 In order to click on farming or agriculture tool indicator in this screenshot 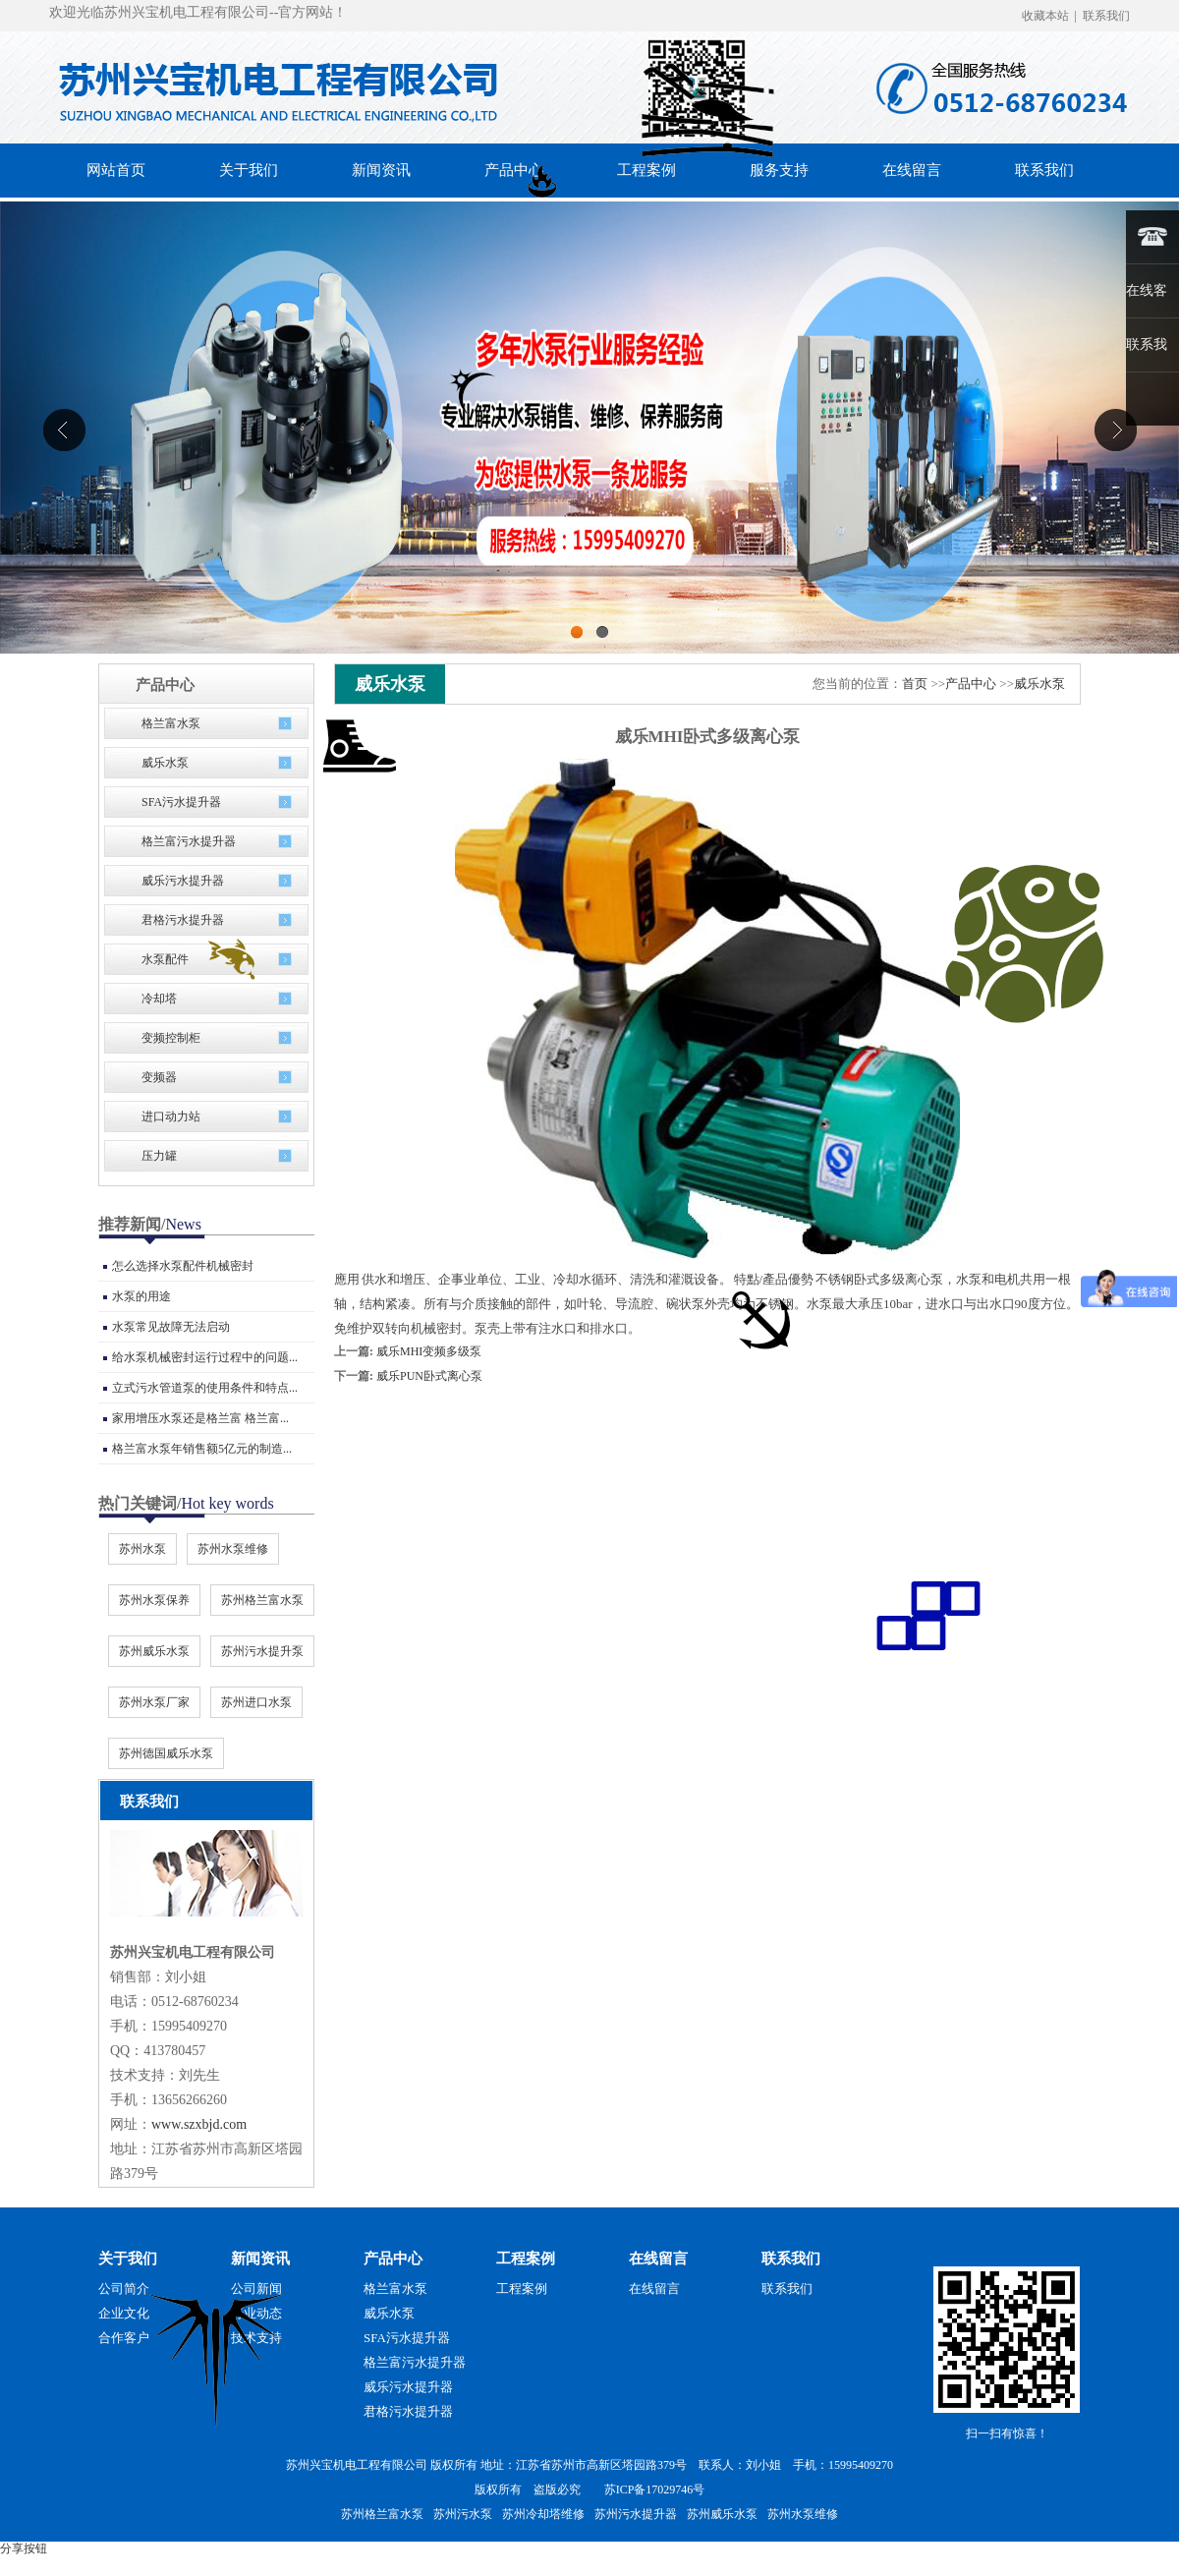, I will do `click(707, 90)`.